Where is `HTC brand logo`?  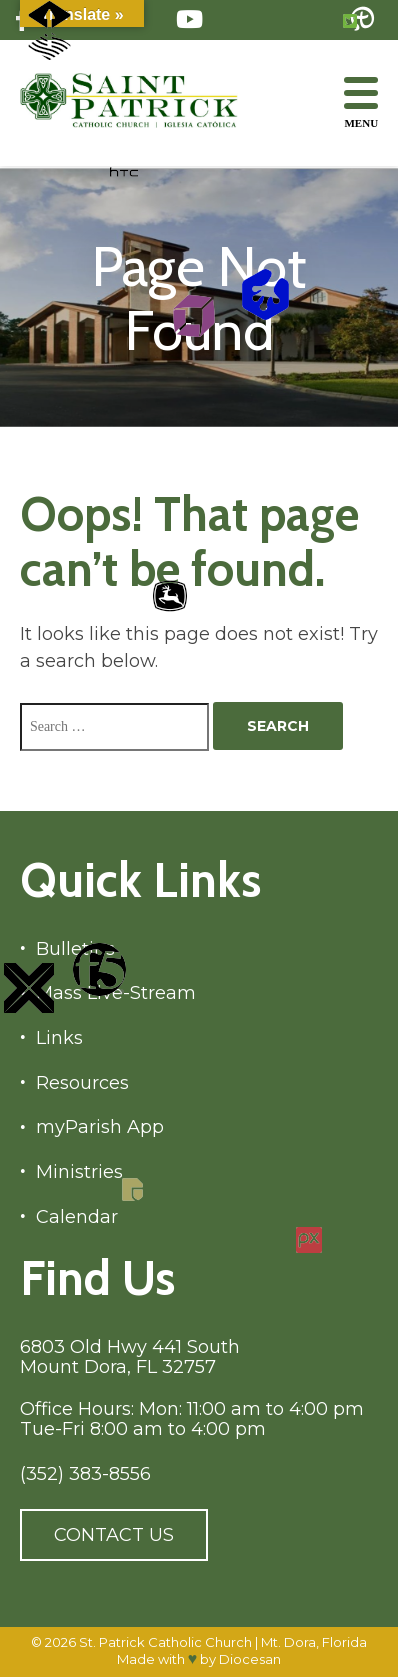 HTC brand logo is located at coordinates (124, 172).